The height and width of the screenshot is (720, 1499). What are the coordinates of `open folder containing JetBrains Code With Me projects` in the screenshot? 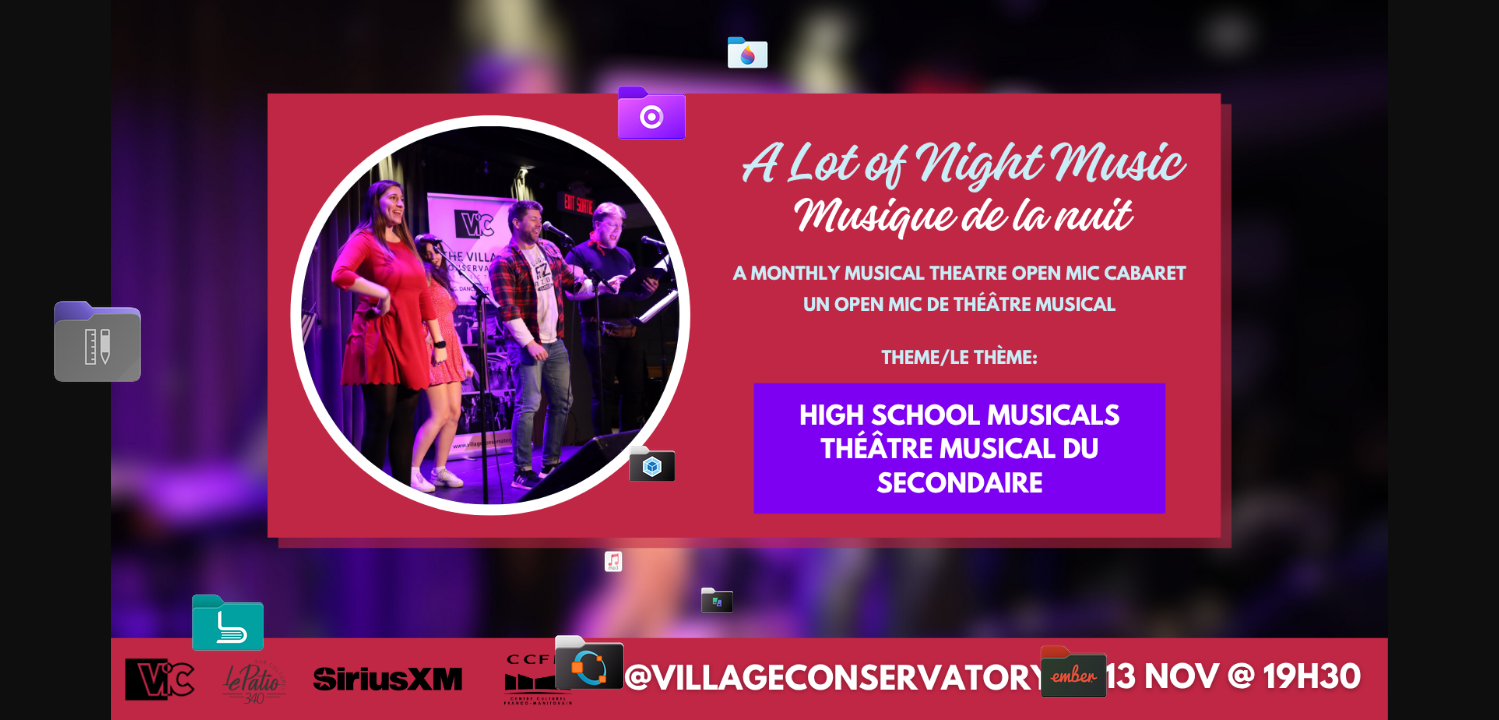 It's located at (717, 601).